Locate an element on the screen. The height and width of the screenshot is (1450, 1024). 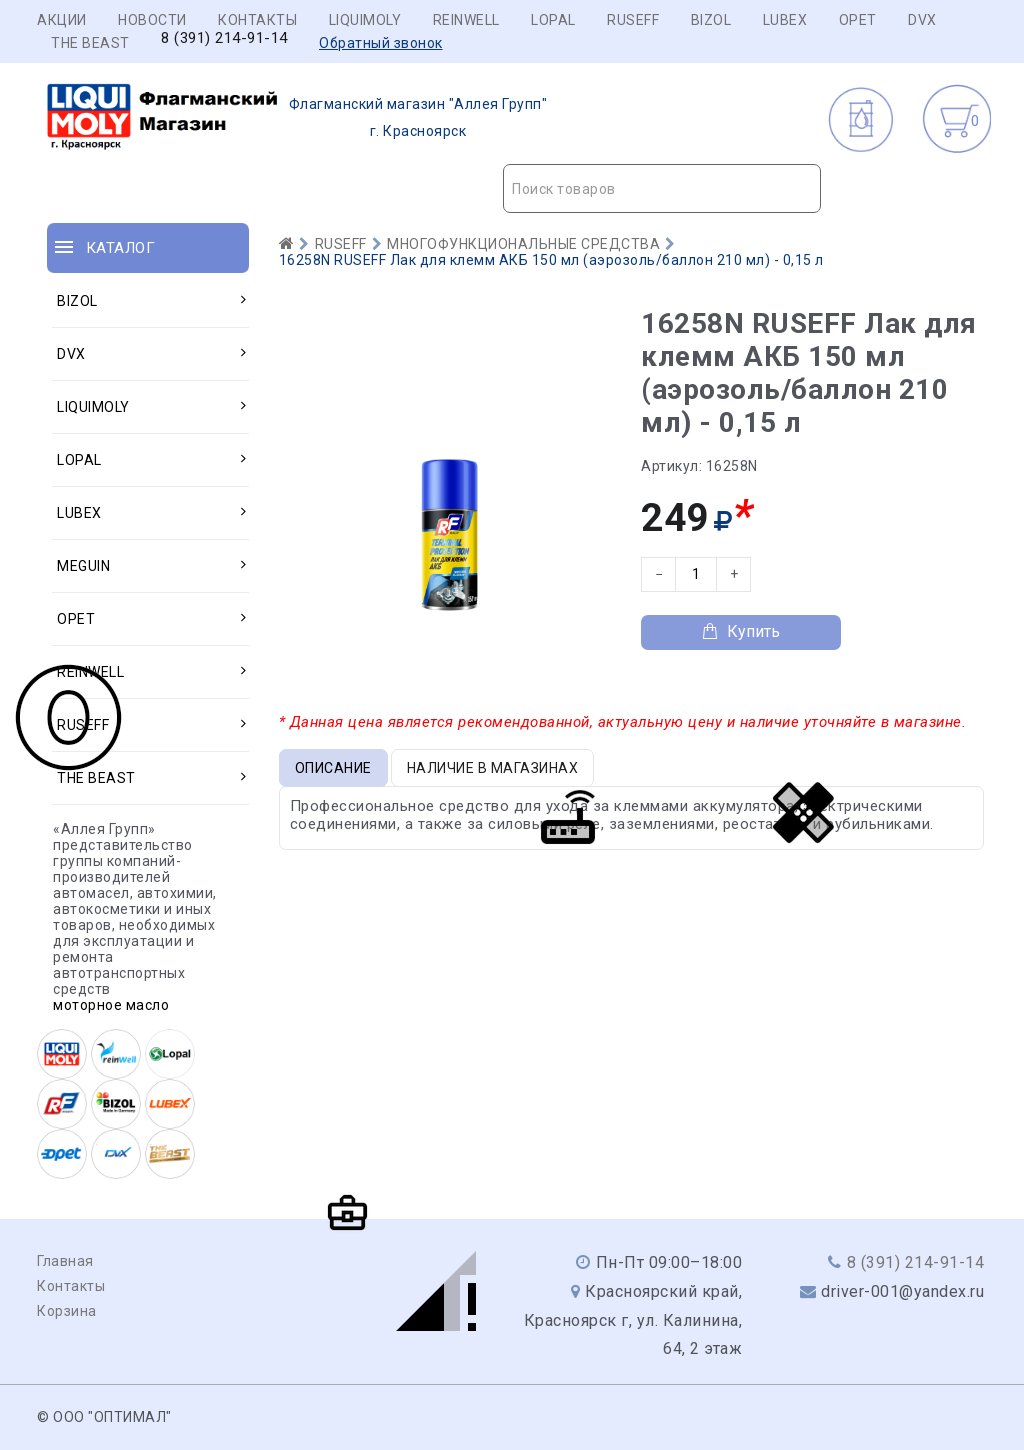
access router or network settings is located at coordinates (568, 817).